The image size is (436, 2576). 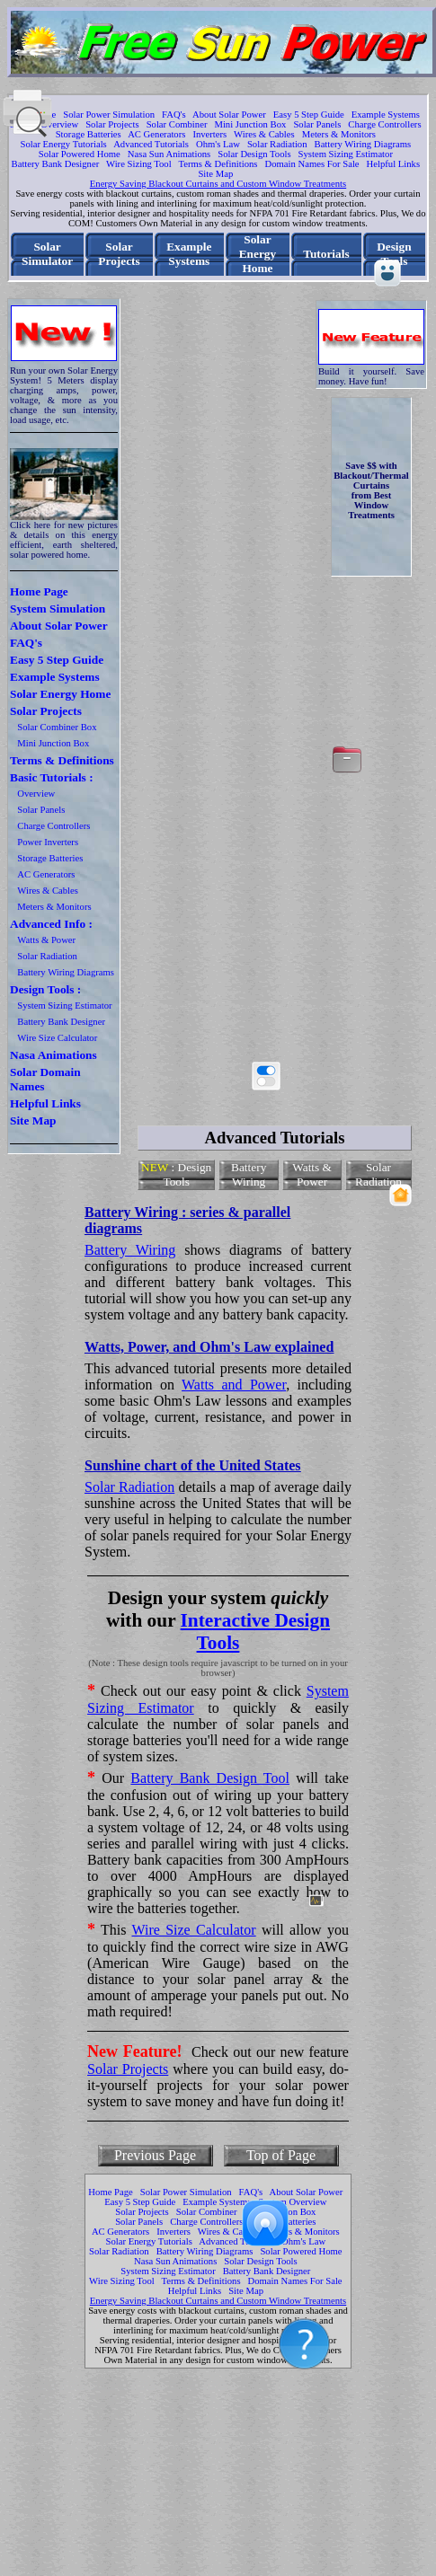 What do you see at coordinates (316, 1901) in the screenshot?
I see `open system monitor application` at bounding box center [316, 1901].